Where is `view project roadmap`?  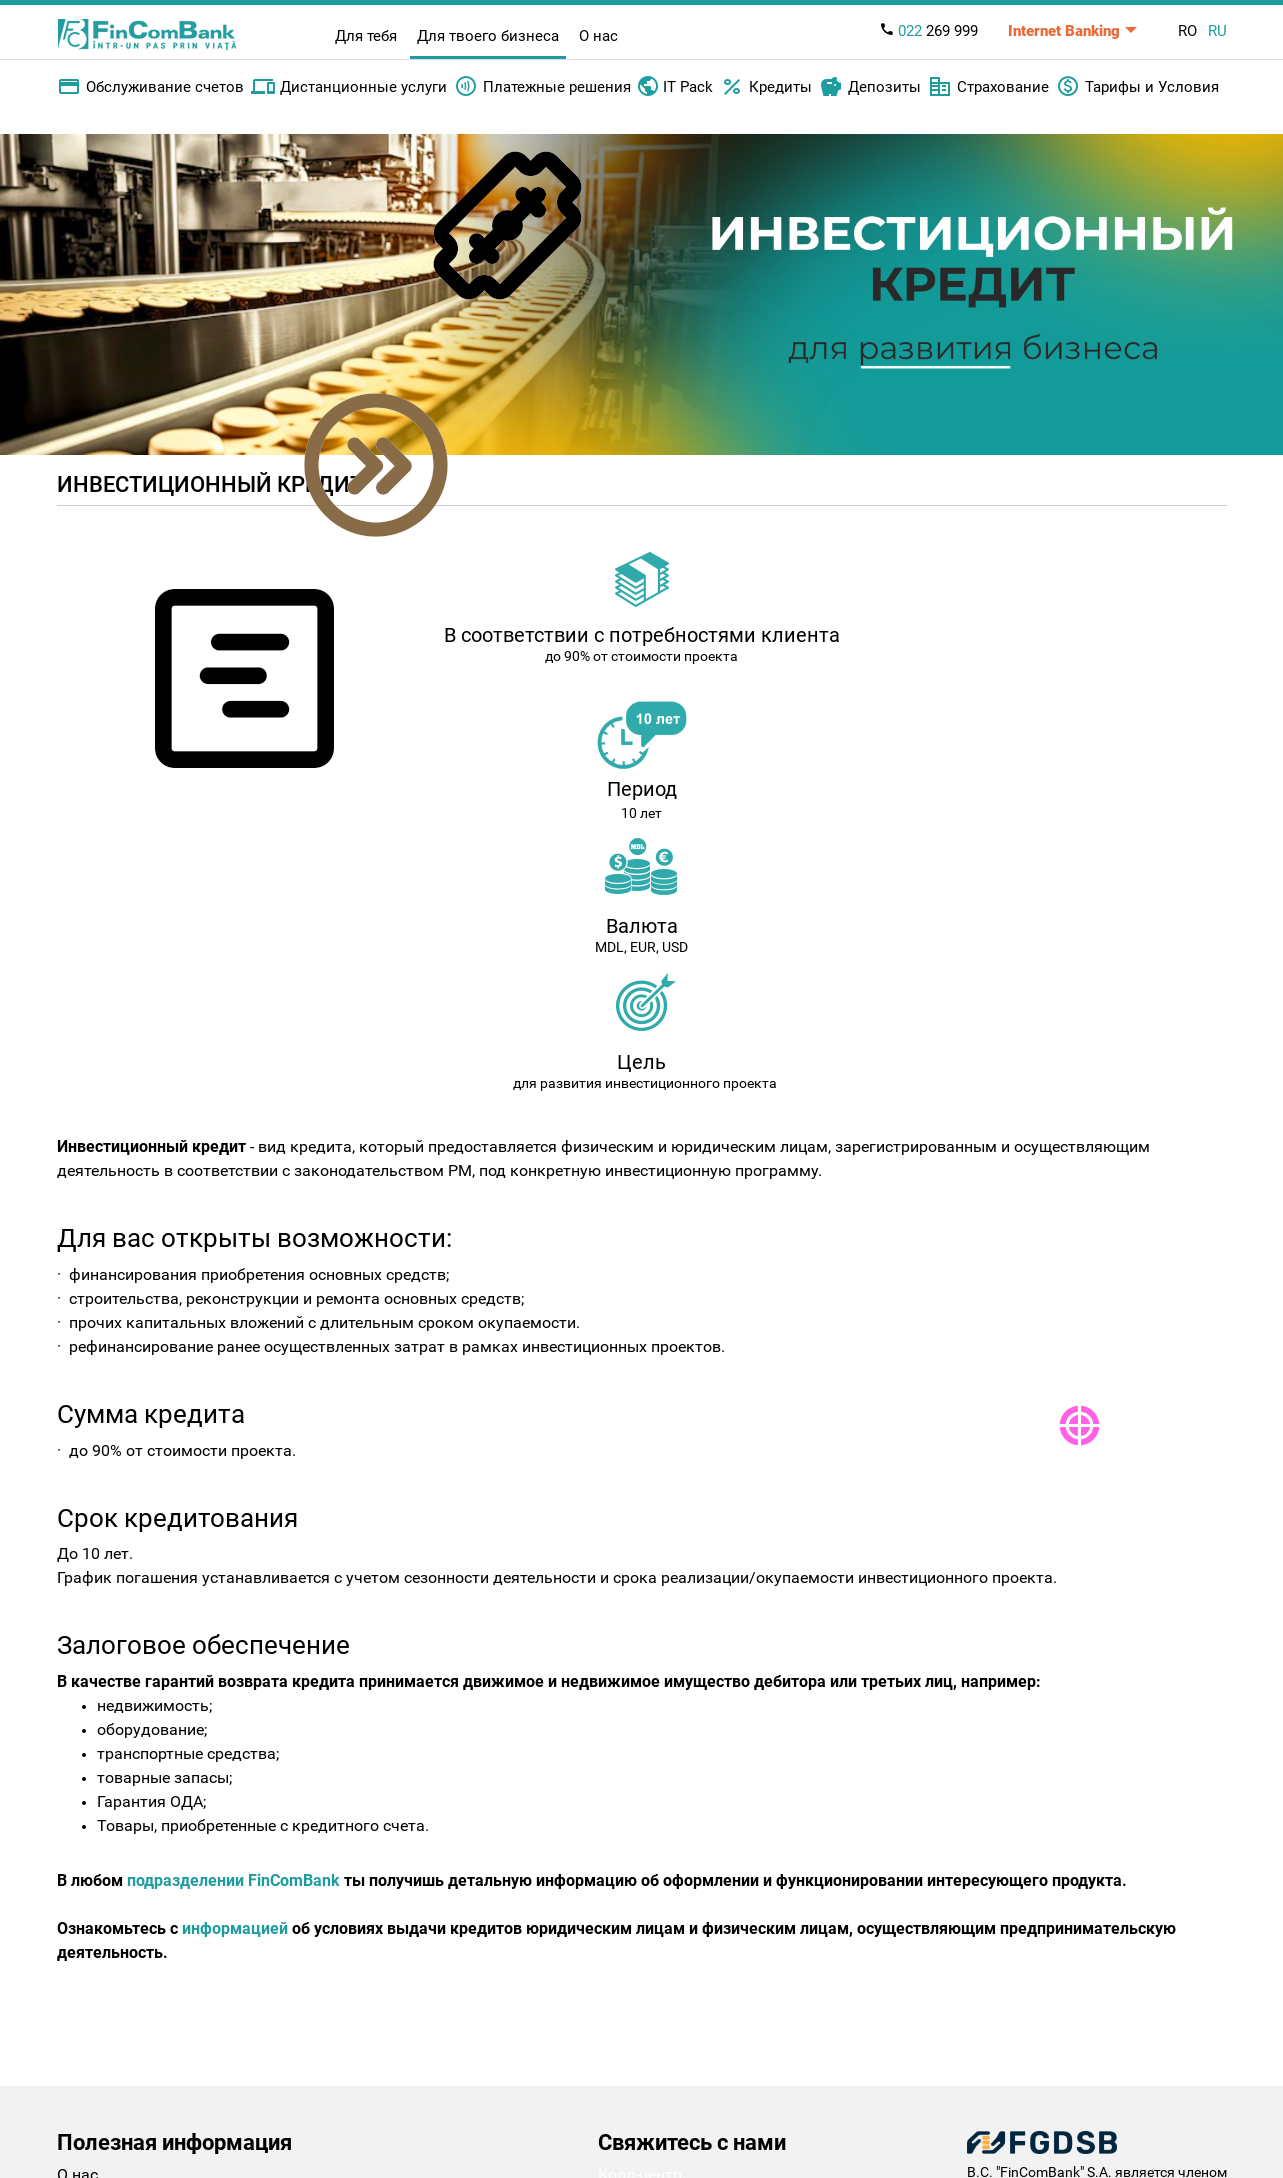 view project roadmap is located at coordinates (244, 678).